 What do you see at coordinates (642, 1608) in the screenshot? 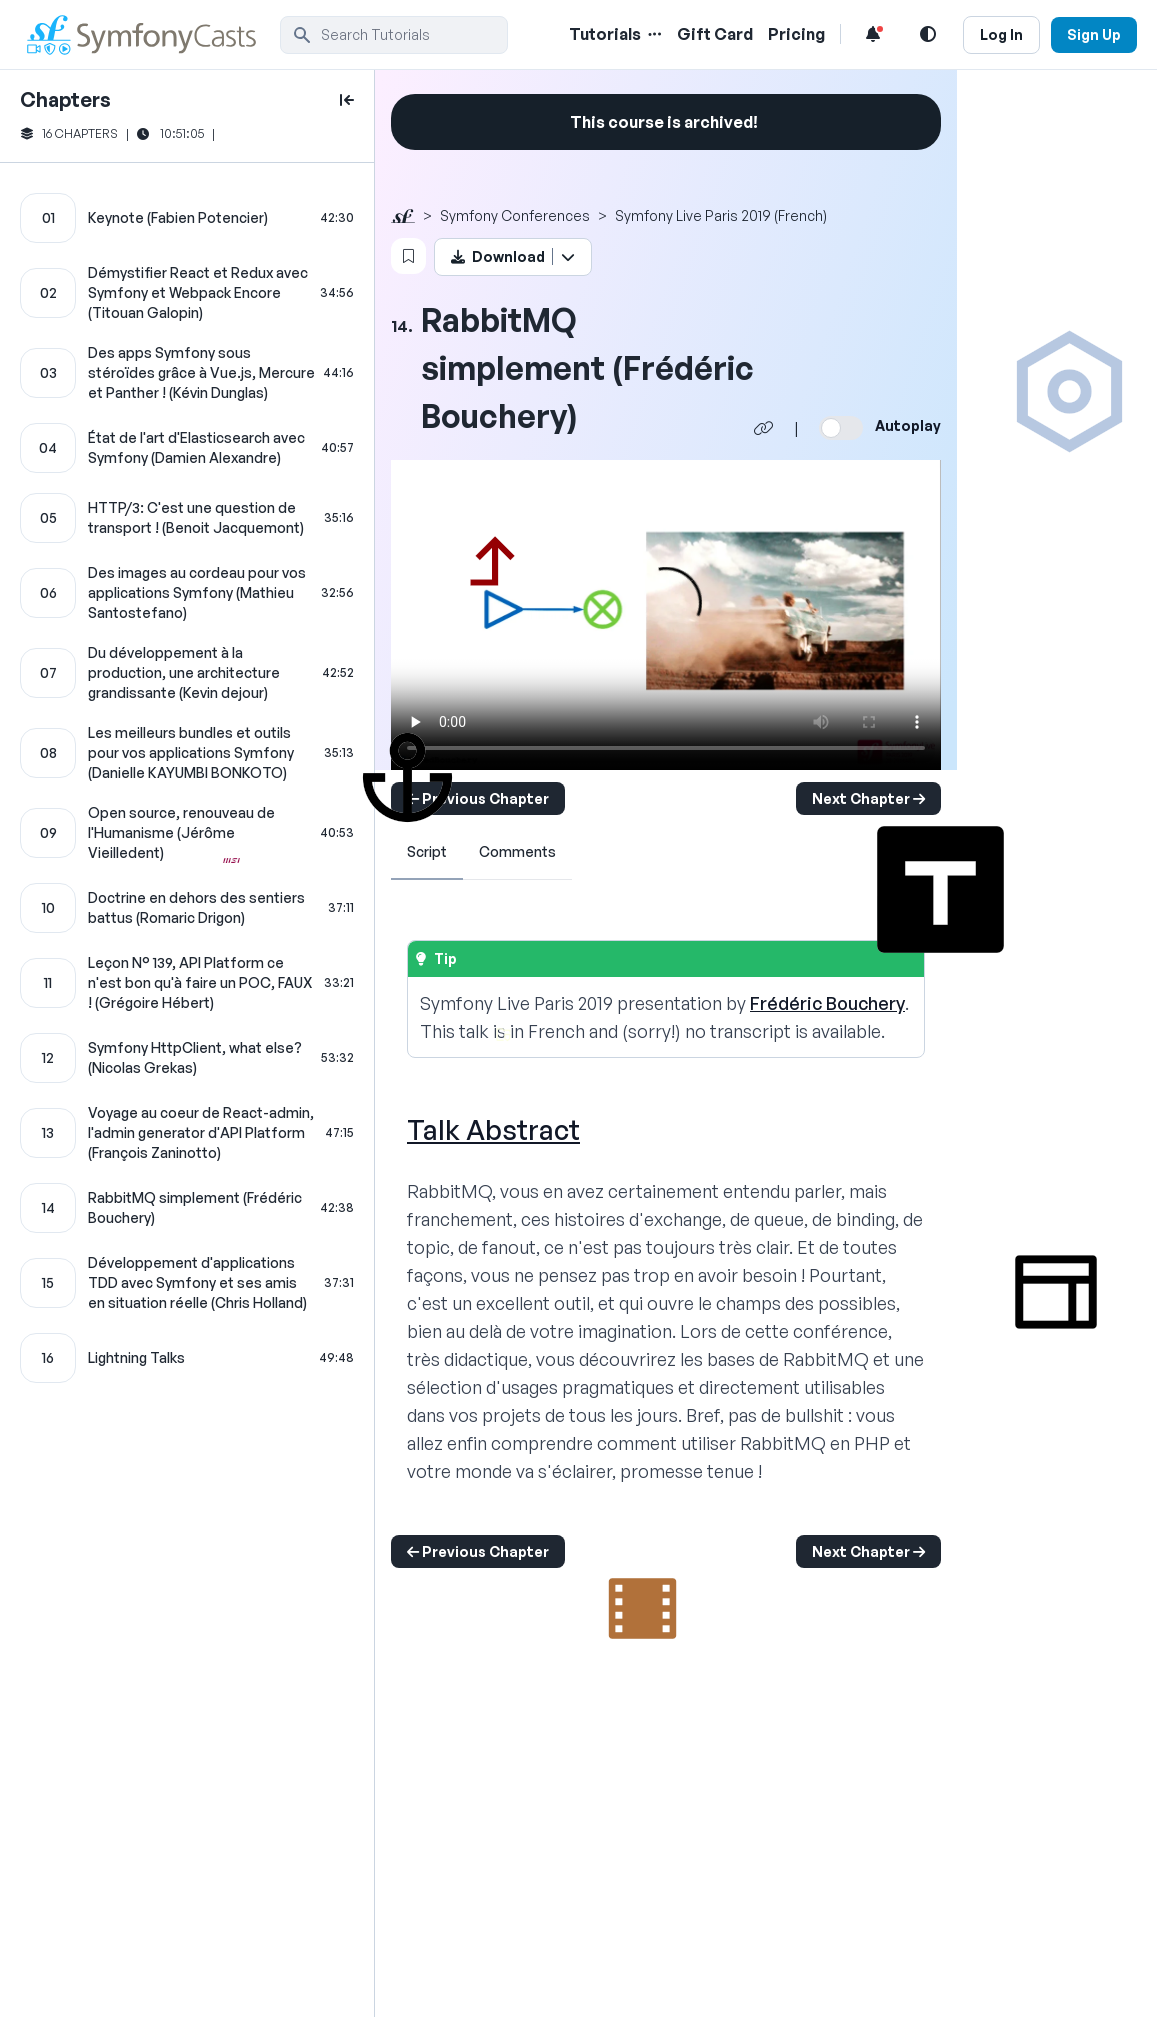
I see `access video or film content` at bounding box center [642, 1608].